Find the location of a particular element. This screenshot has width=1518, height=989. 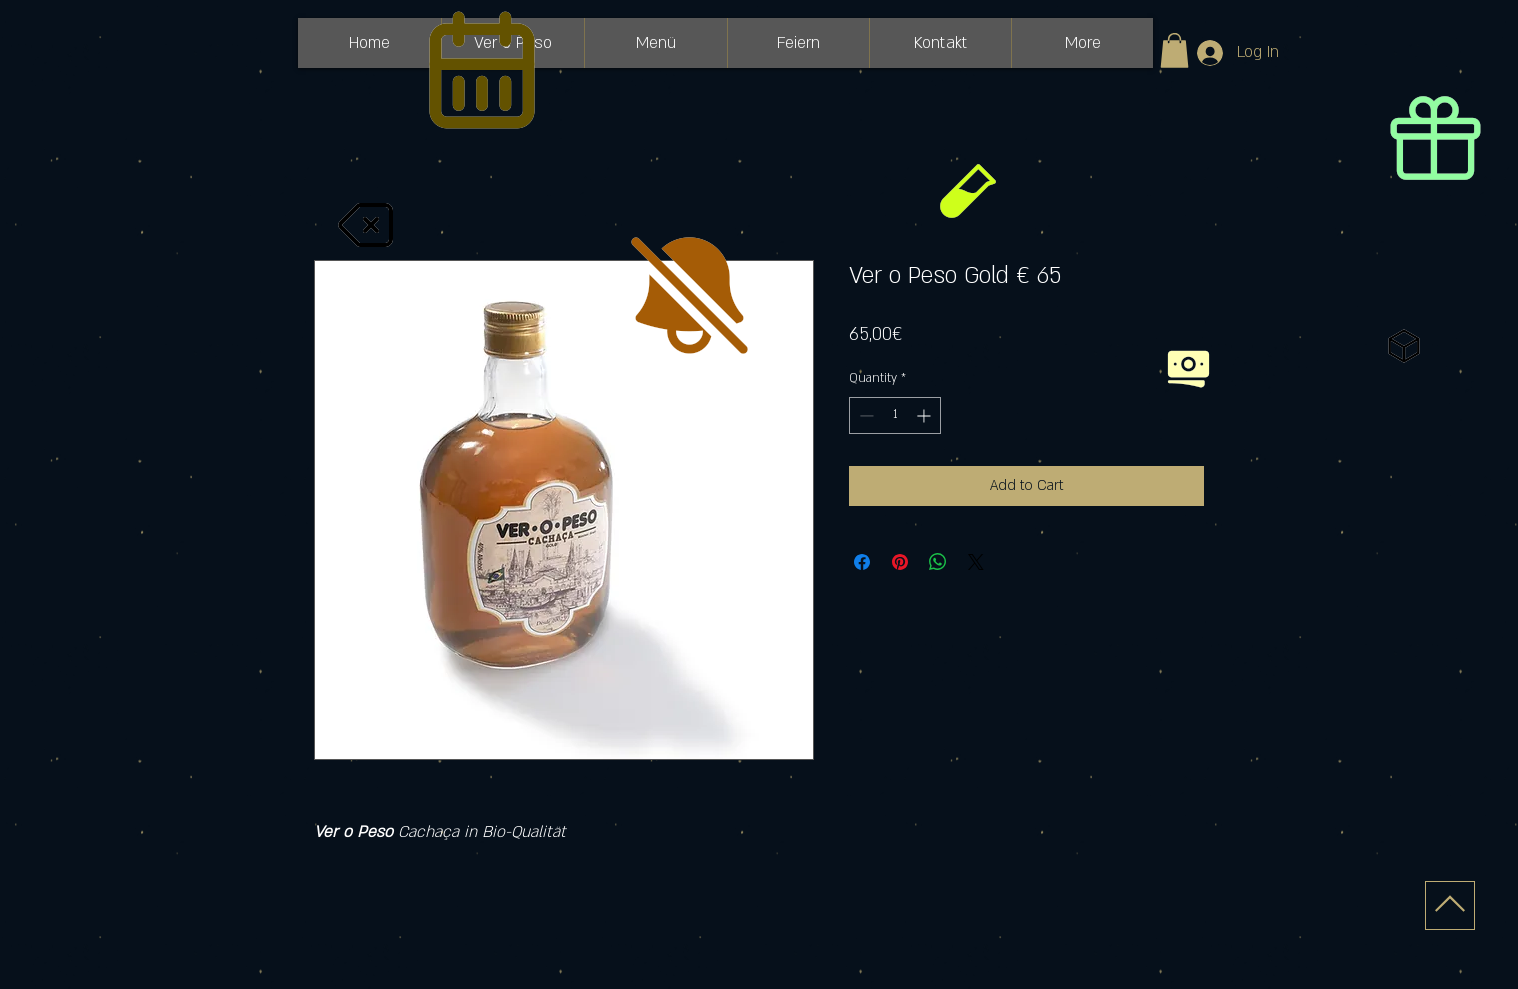

view your wallet or account balance is located at coordinates (1188, 368).